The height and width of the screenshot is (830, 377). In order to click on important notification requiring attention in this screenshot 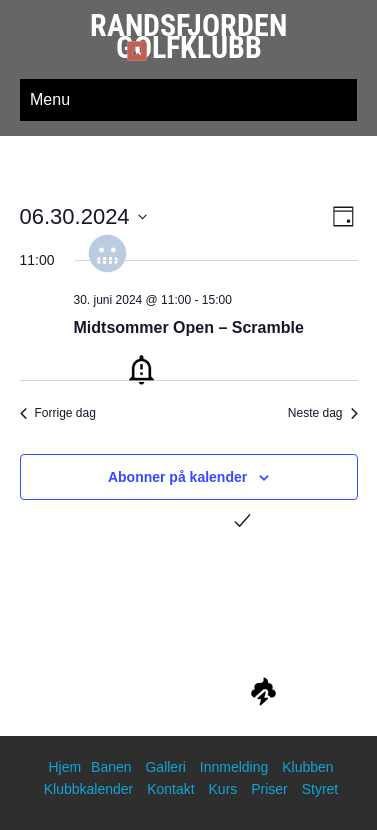, I will do `click(141, 369)`.